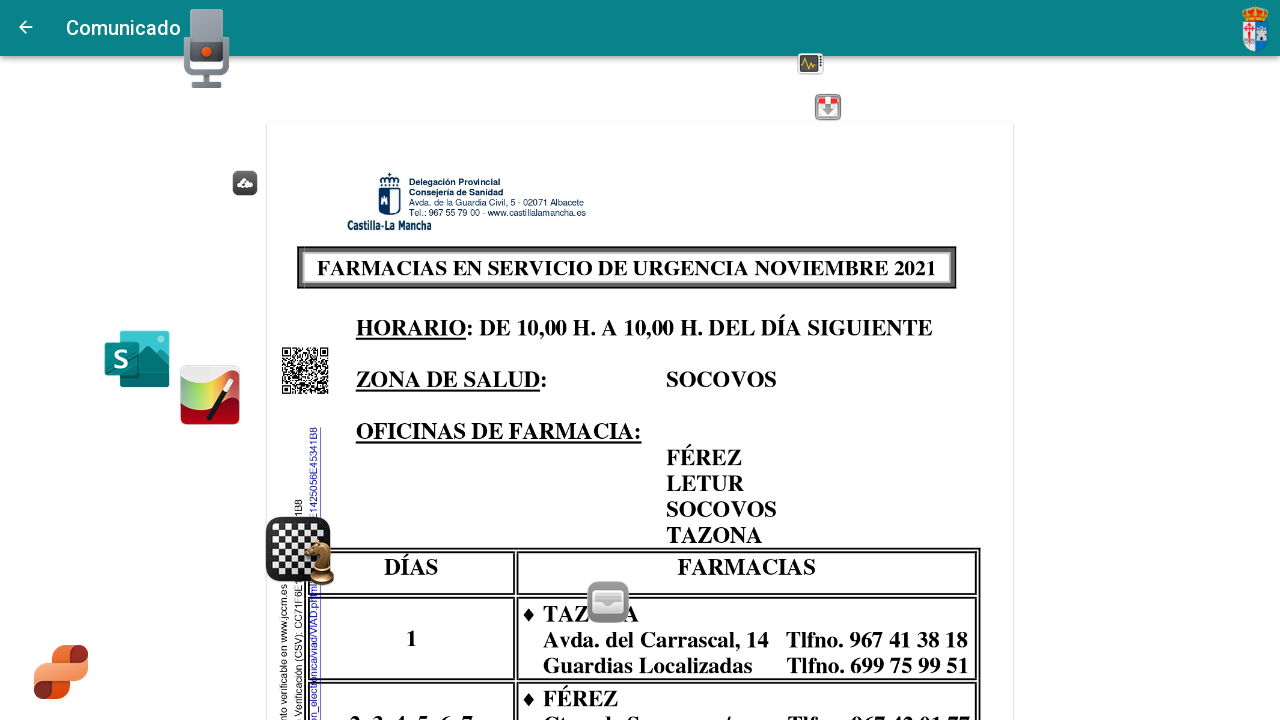  What do you see at coordinates (245, 183) in the screenshot?
I see `open puddletag audio tag editor` at bounding box center [245, 183].